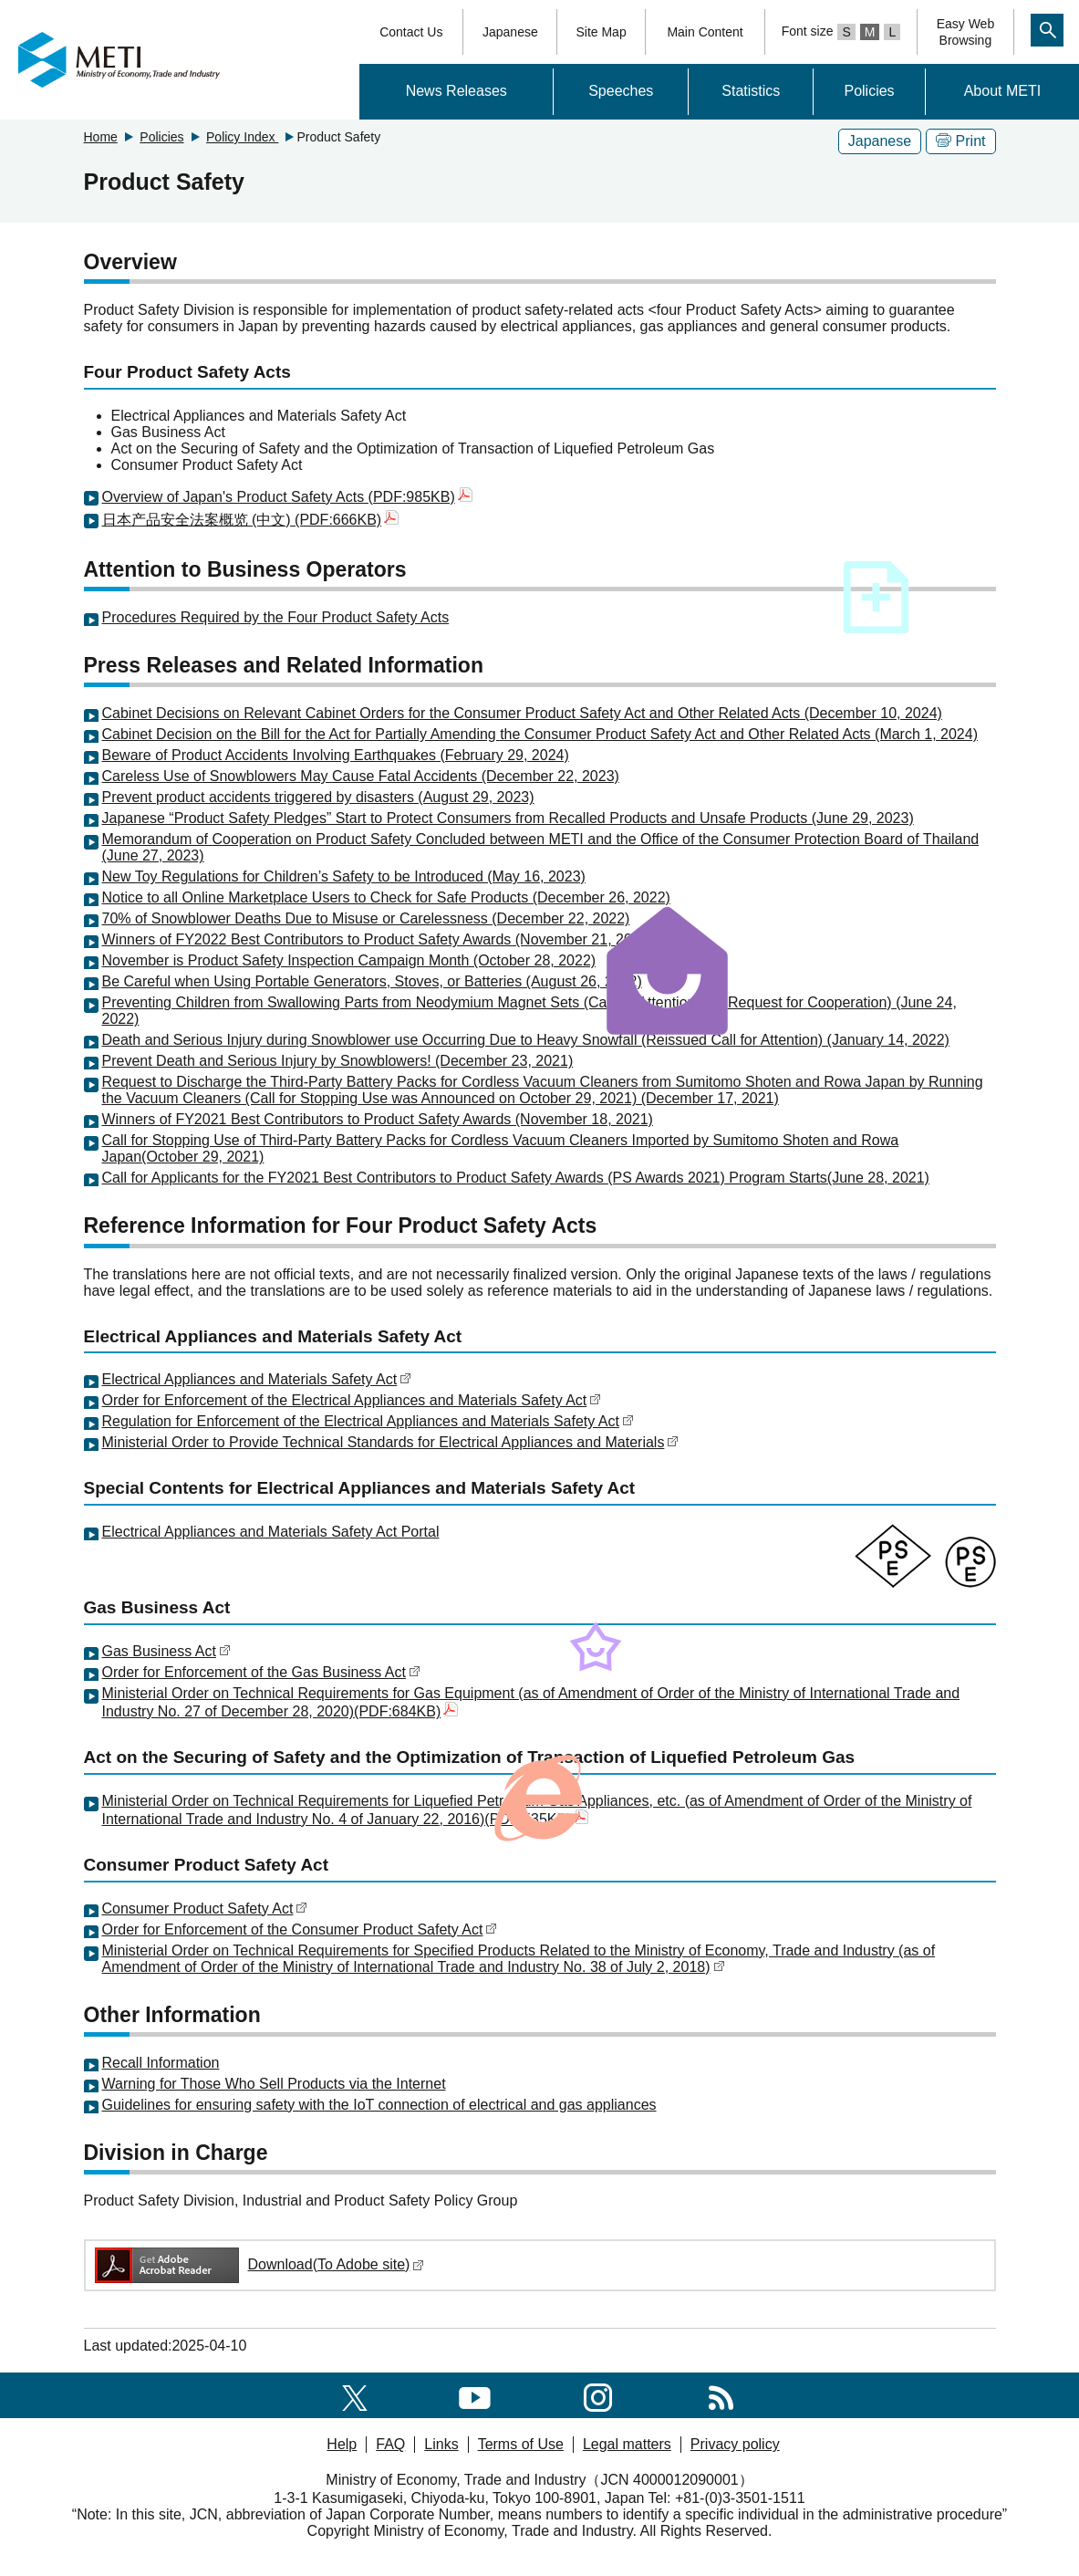  What do you see at coordinates (876, 597) in the screenshot?
I see `create a new file` at bounding box center [876, 597].